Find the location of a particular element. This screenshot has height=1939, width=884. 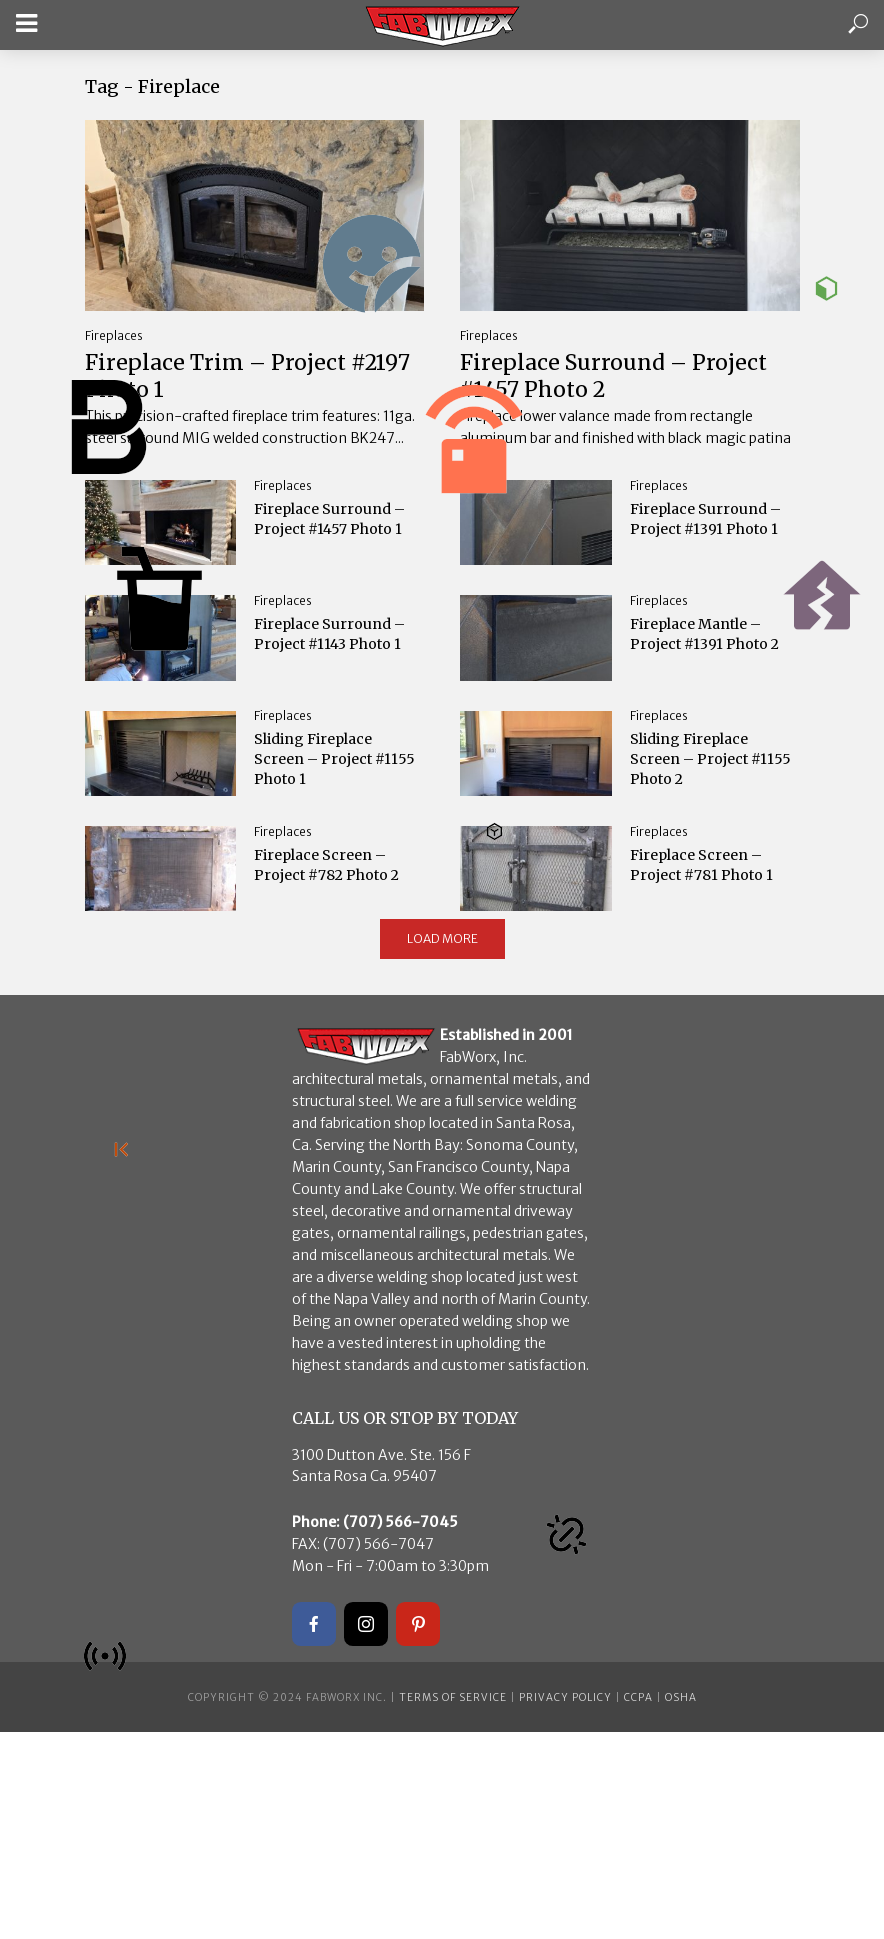

view food and drink options is located at coordinates (159, 603).